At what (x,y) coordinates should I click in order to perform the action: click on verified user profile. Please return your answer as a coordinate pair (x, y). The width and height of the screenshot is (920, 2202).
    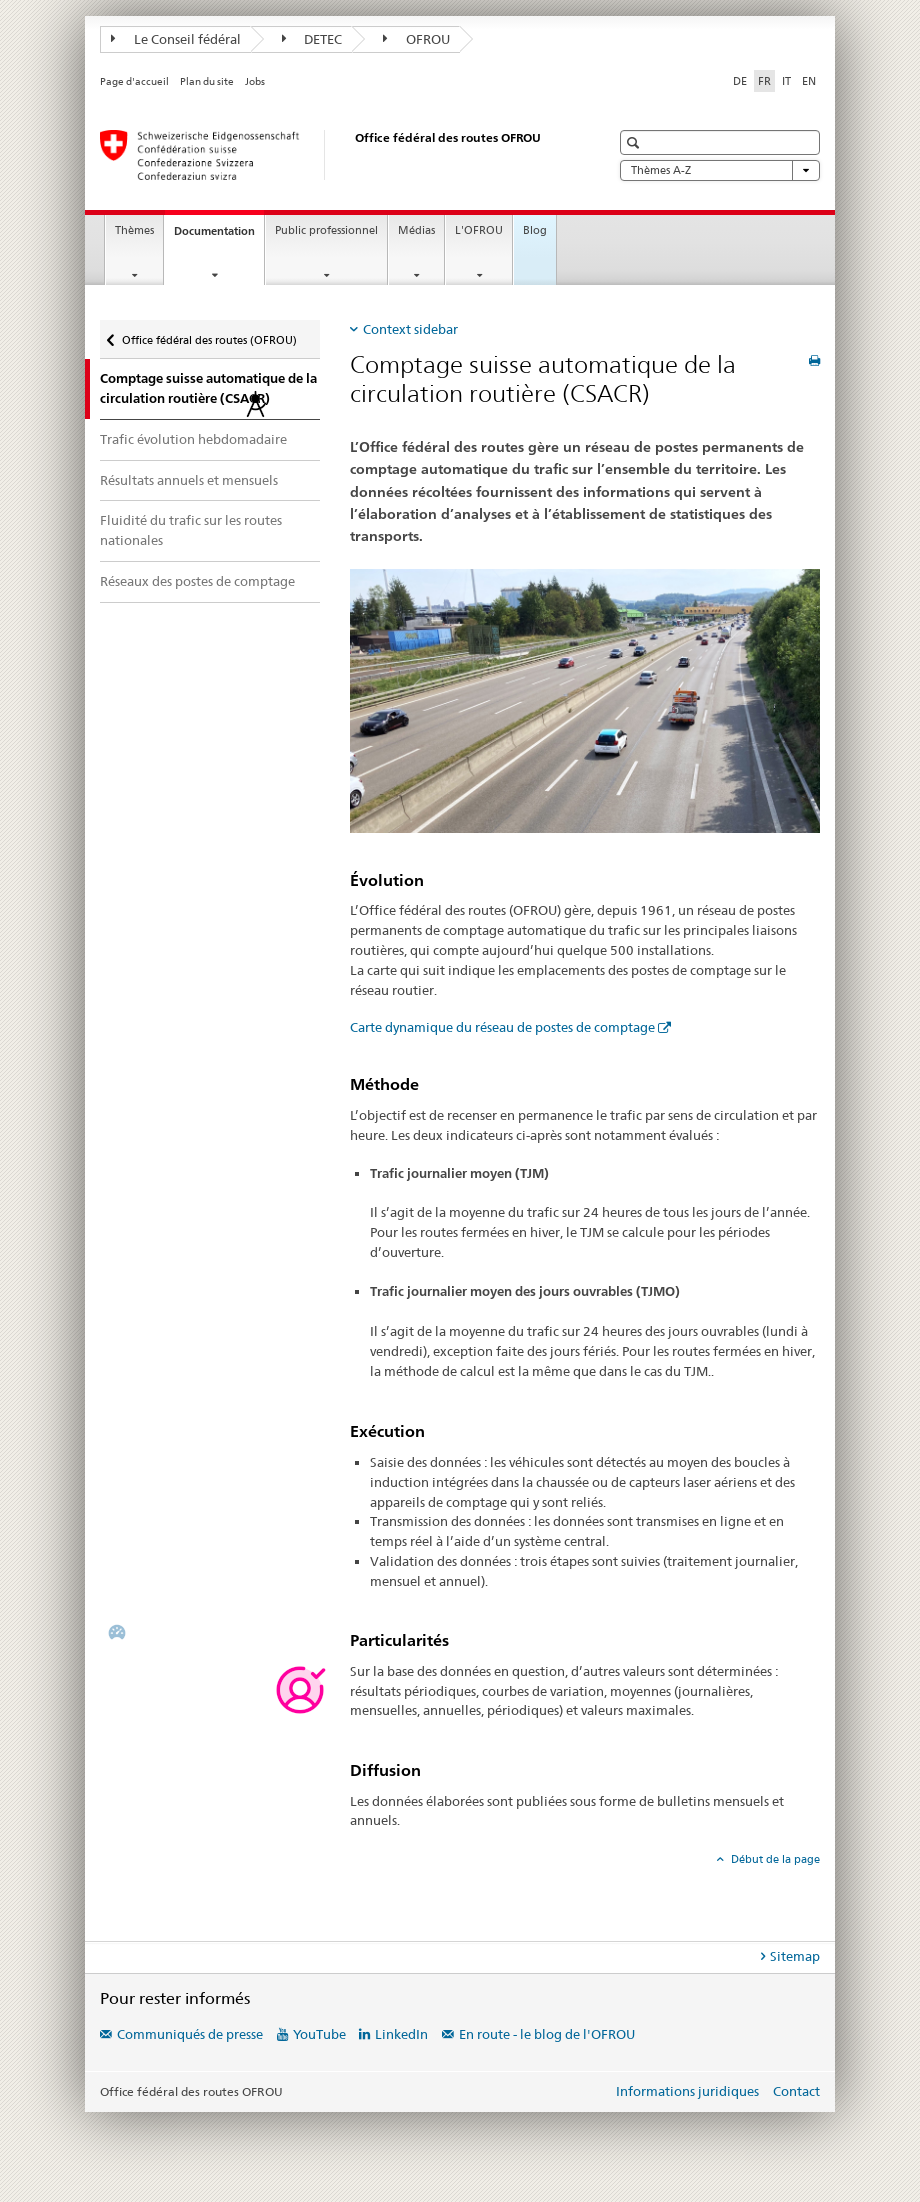
    Looking at the image, I should click on (300, 1690).